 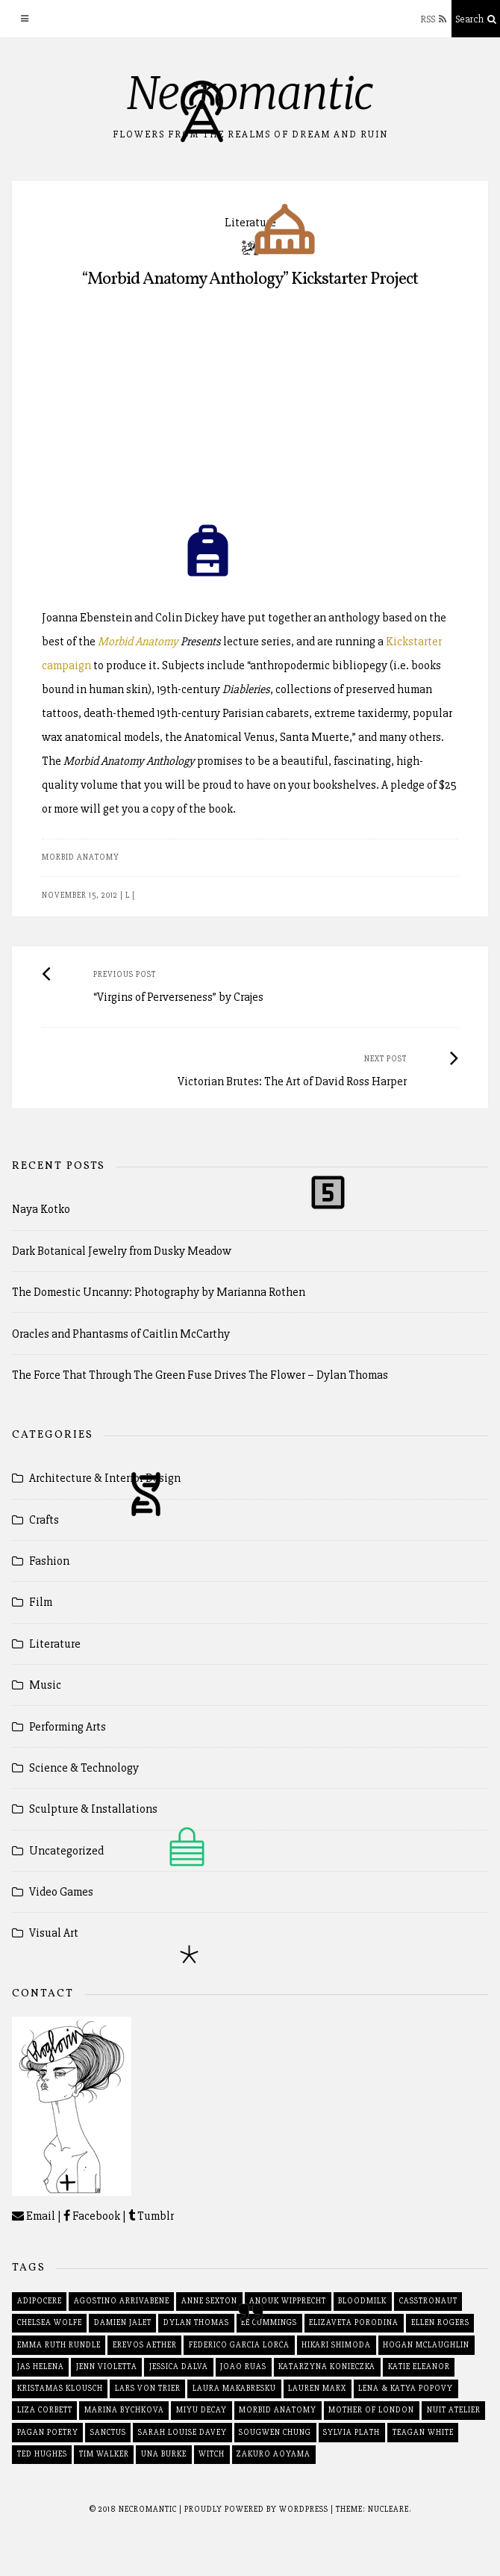 What do you see at coordinates (189, 1955) in the screenshot?
I see `indicates a required field in a form` at bounding box center [189, 1955].